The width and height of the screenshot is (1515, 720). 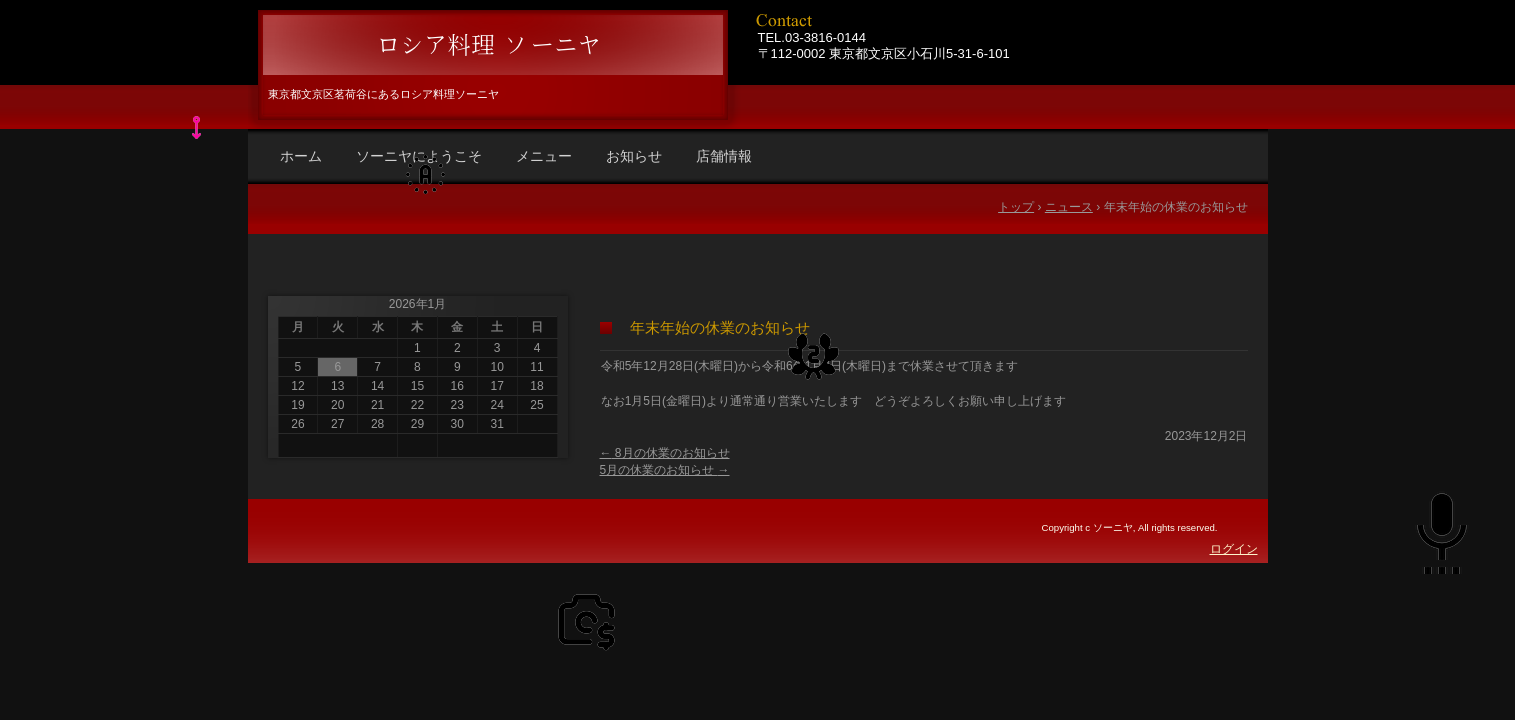 I want to click on purchase or rent camera equipment, so click(x=586, y=619).